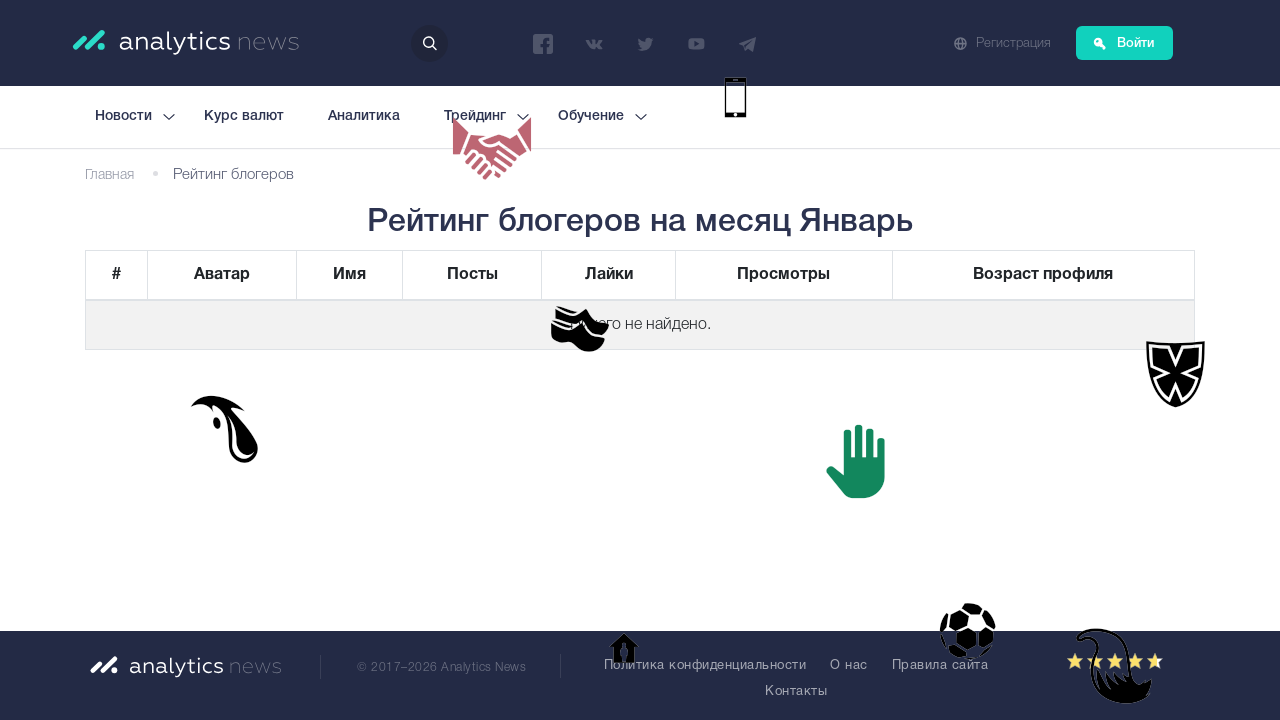  Describe the element at coordinates (1176, 374) in the screenshot. I see `activate shield or defensive ability` at that location.